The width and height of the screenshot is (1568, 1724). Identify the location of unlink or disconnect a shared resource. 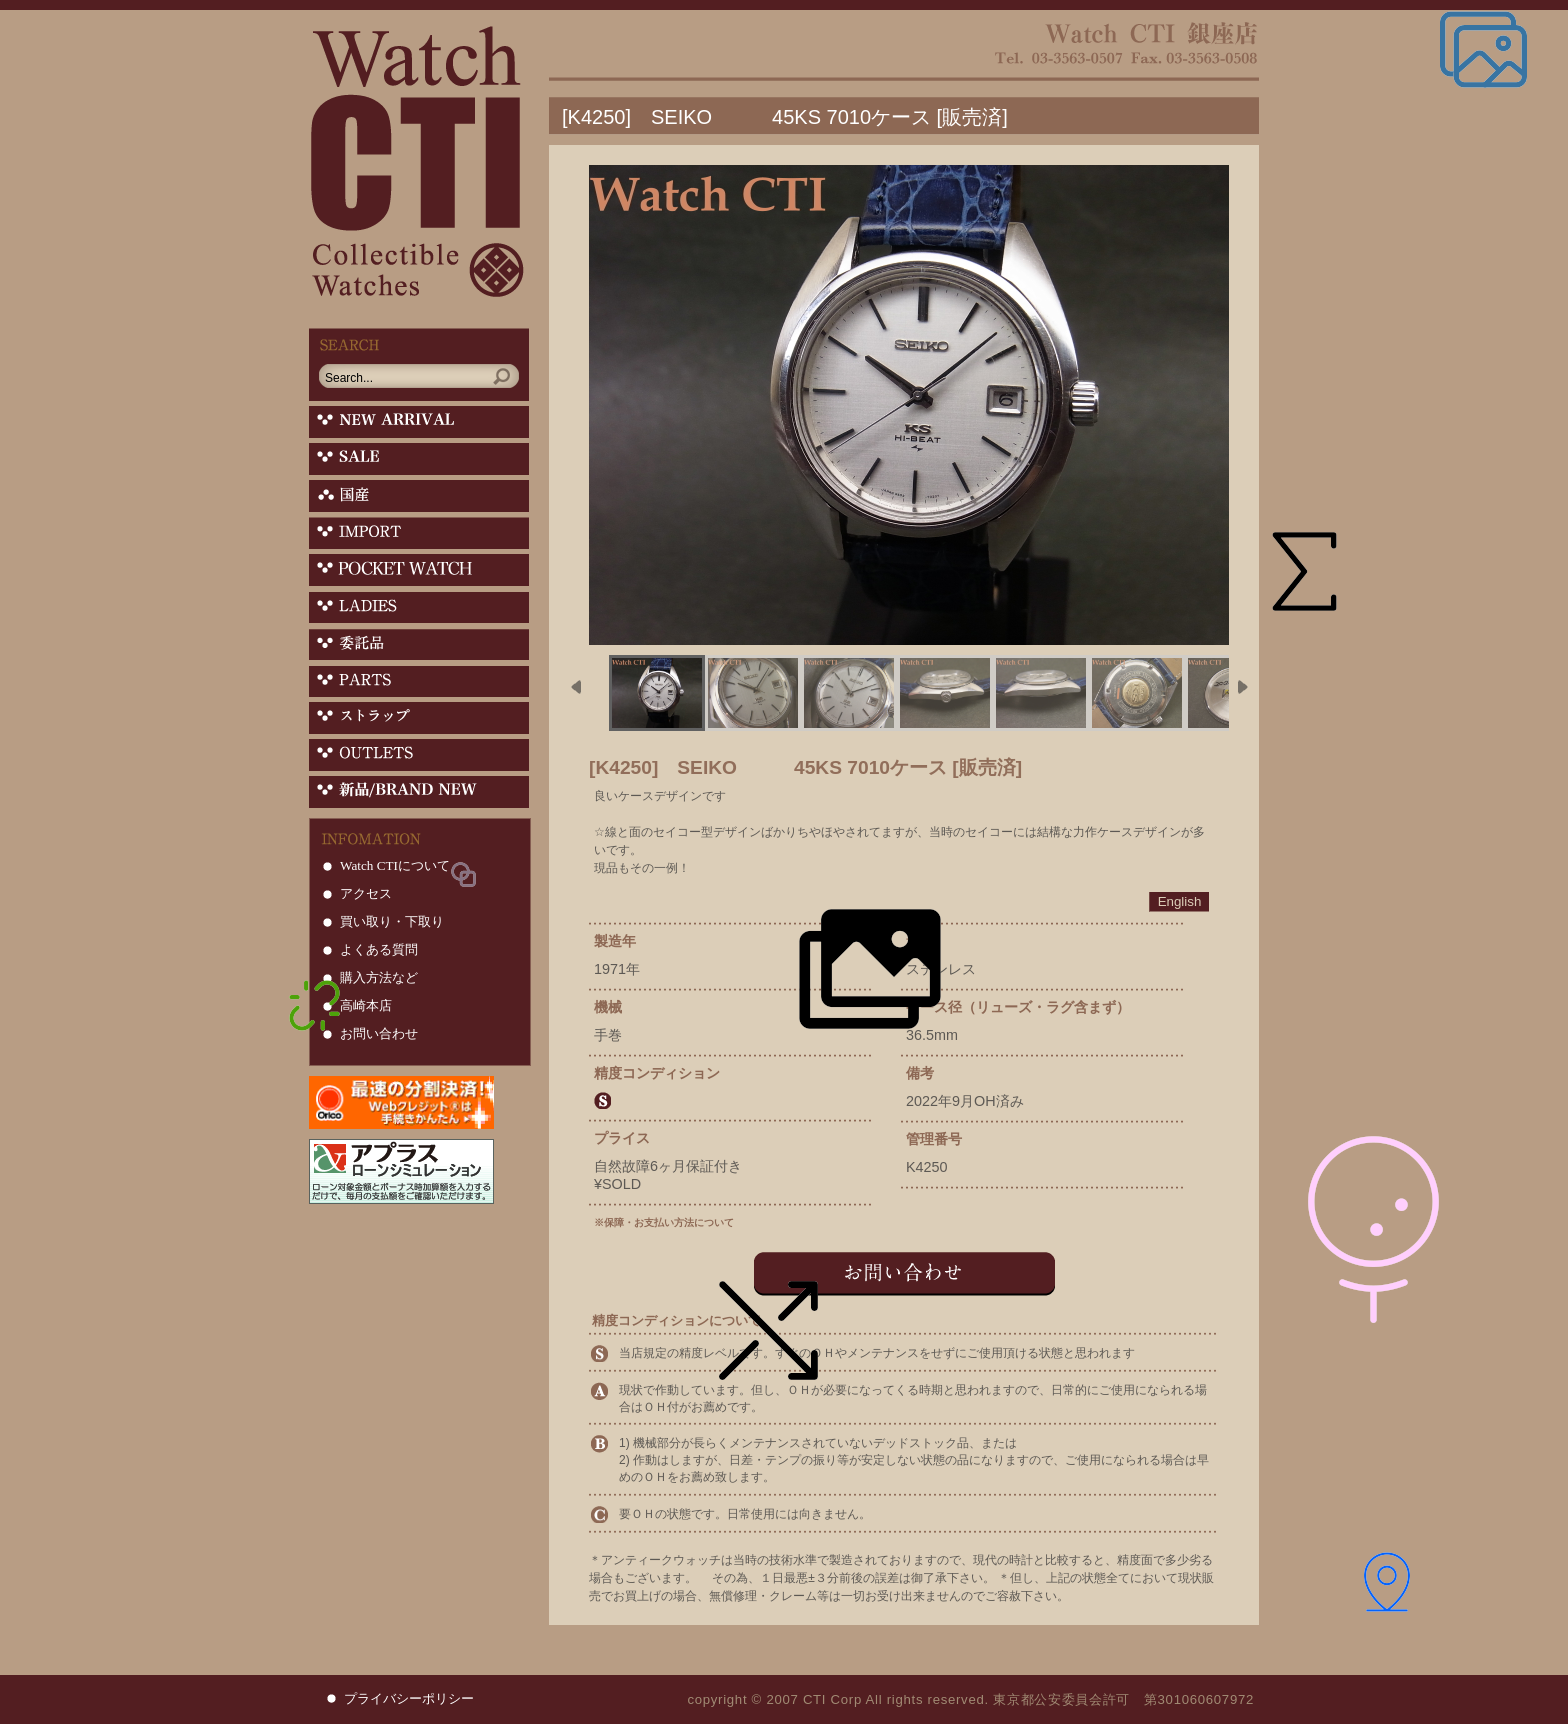
(314, 1005).